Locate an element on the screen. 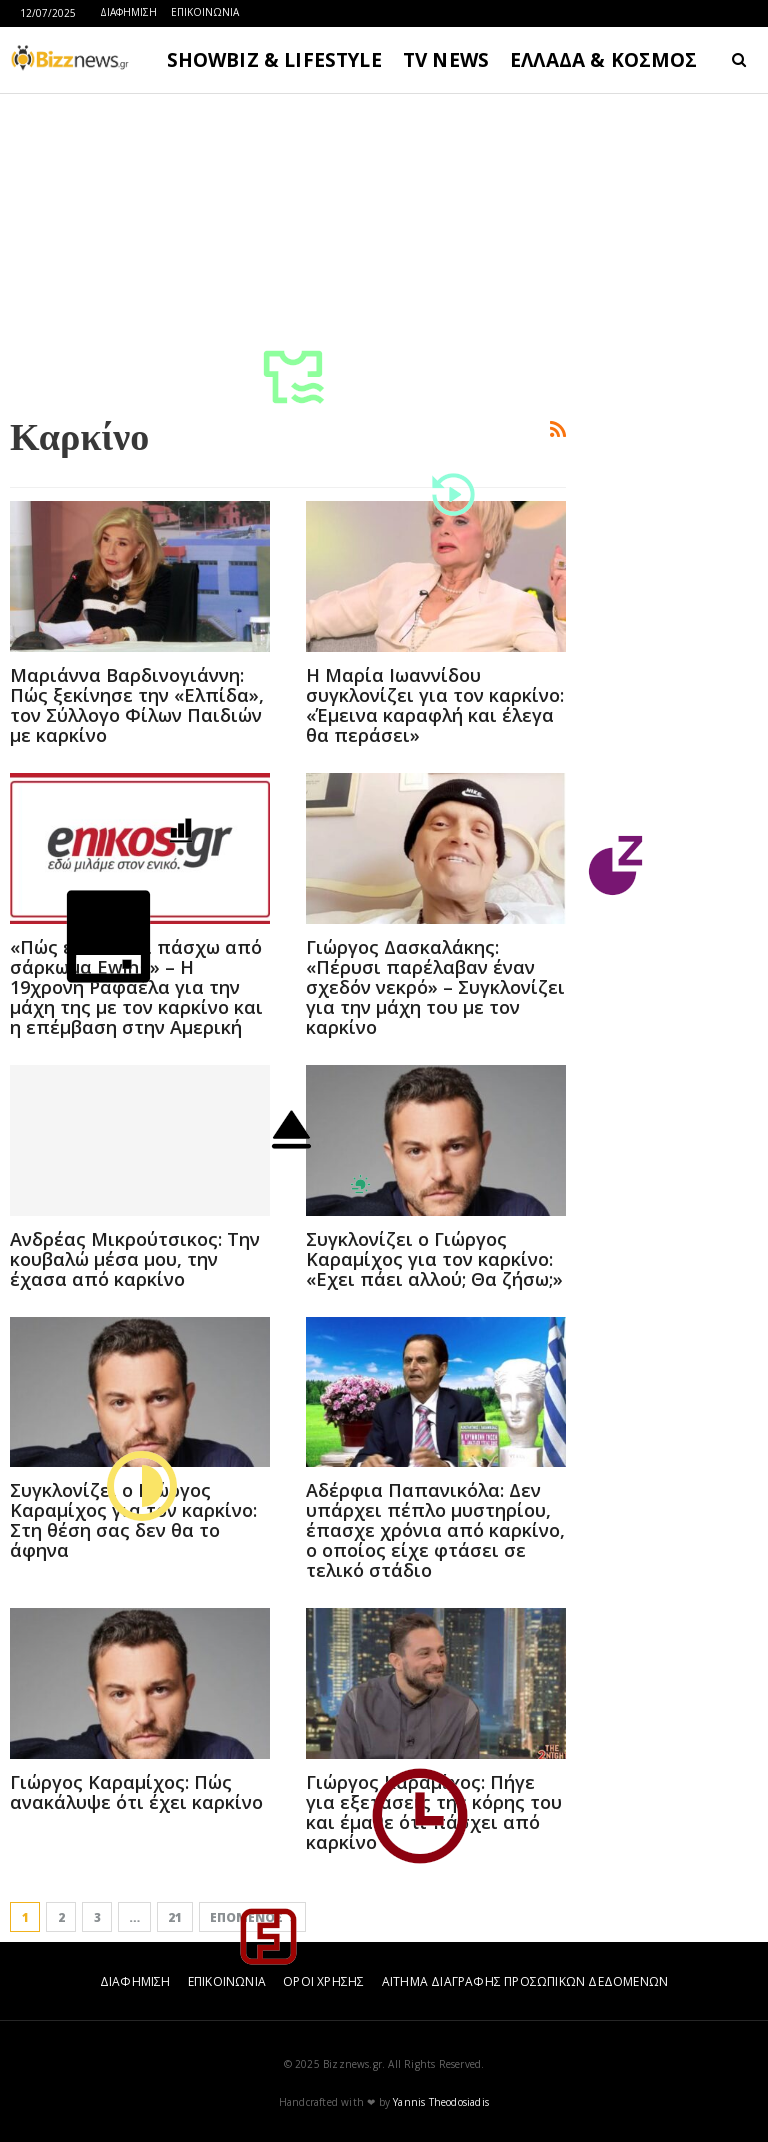 This screenshot has height=2142, width=768. adjust display contrast settings is located at coordinates (142, 1486).